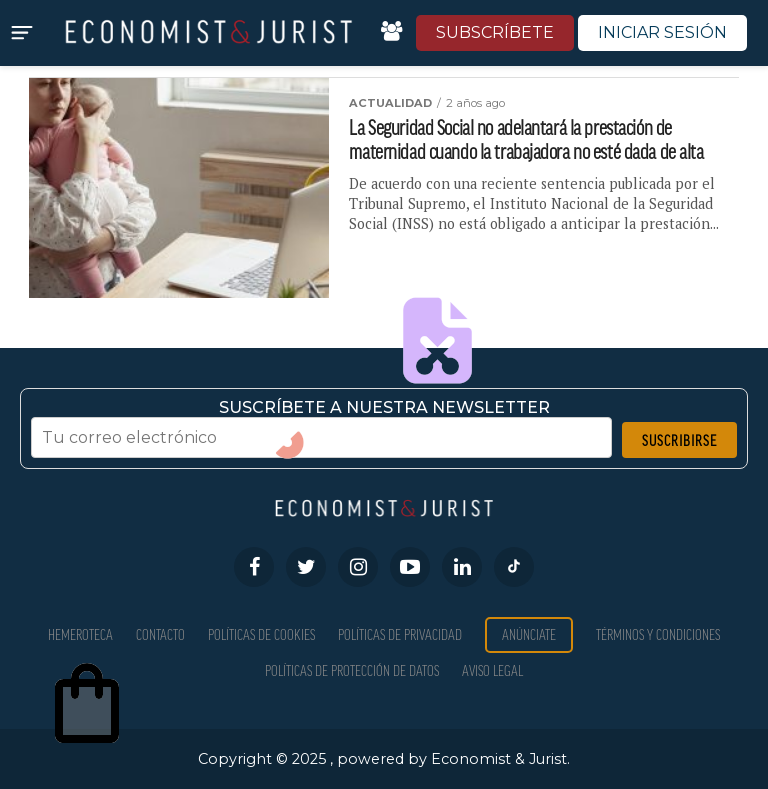  What do you see at coordinates (87, 703) in the screenshot?
I see `view your shopping bag` at bounding box center [87, 703].